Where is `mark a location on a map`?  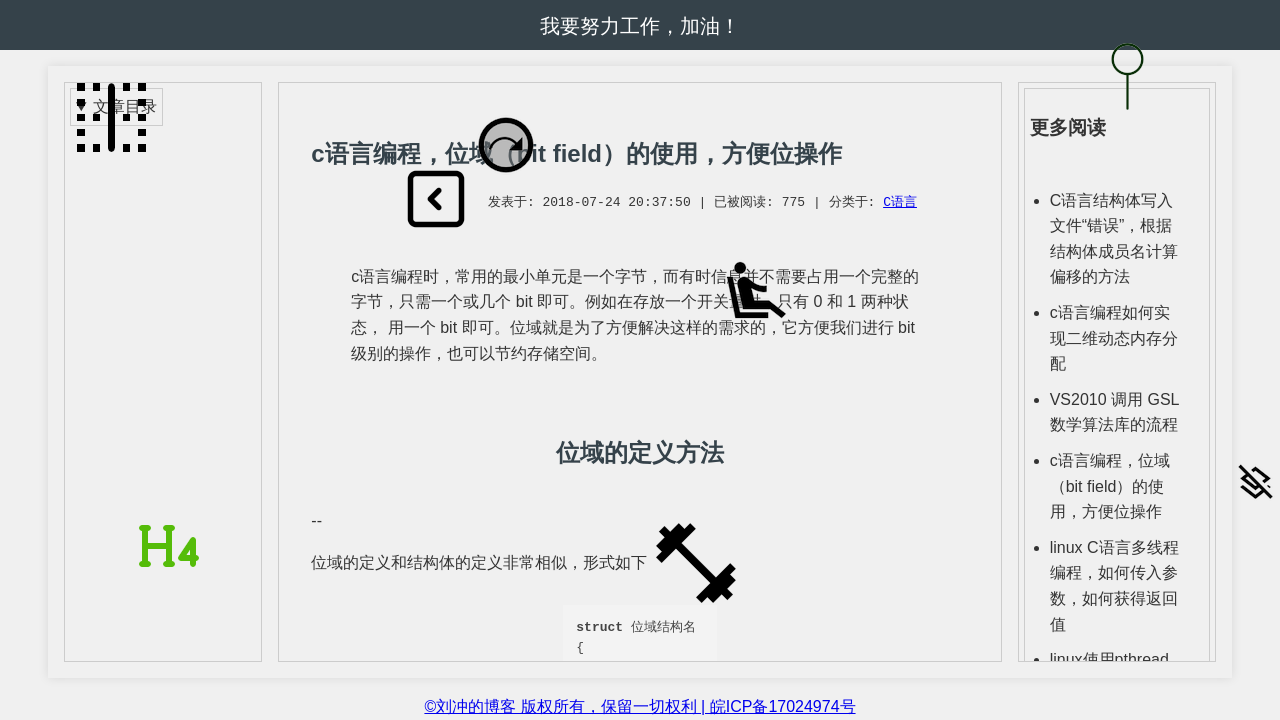 mark a location on a map is located at coordinates (1127, 76).